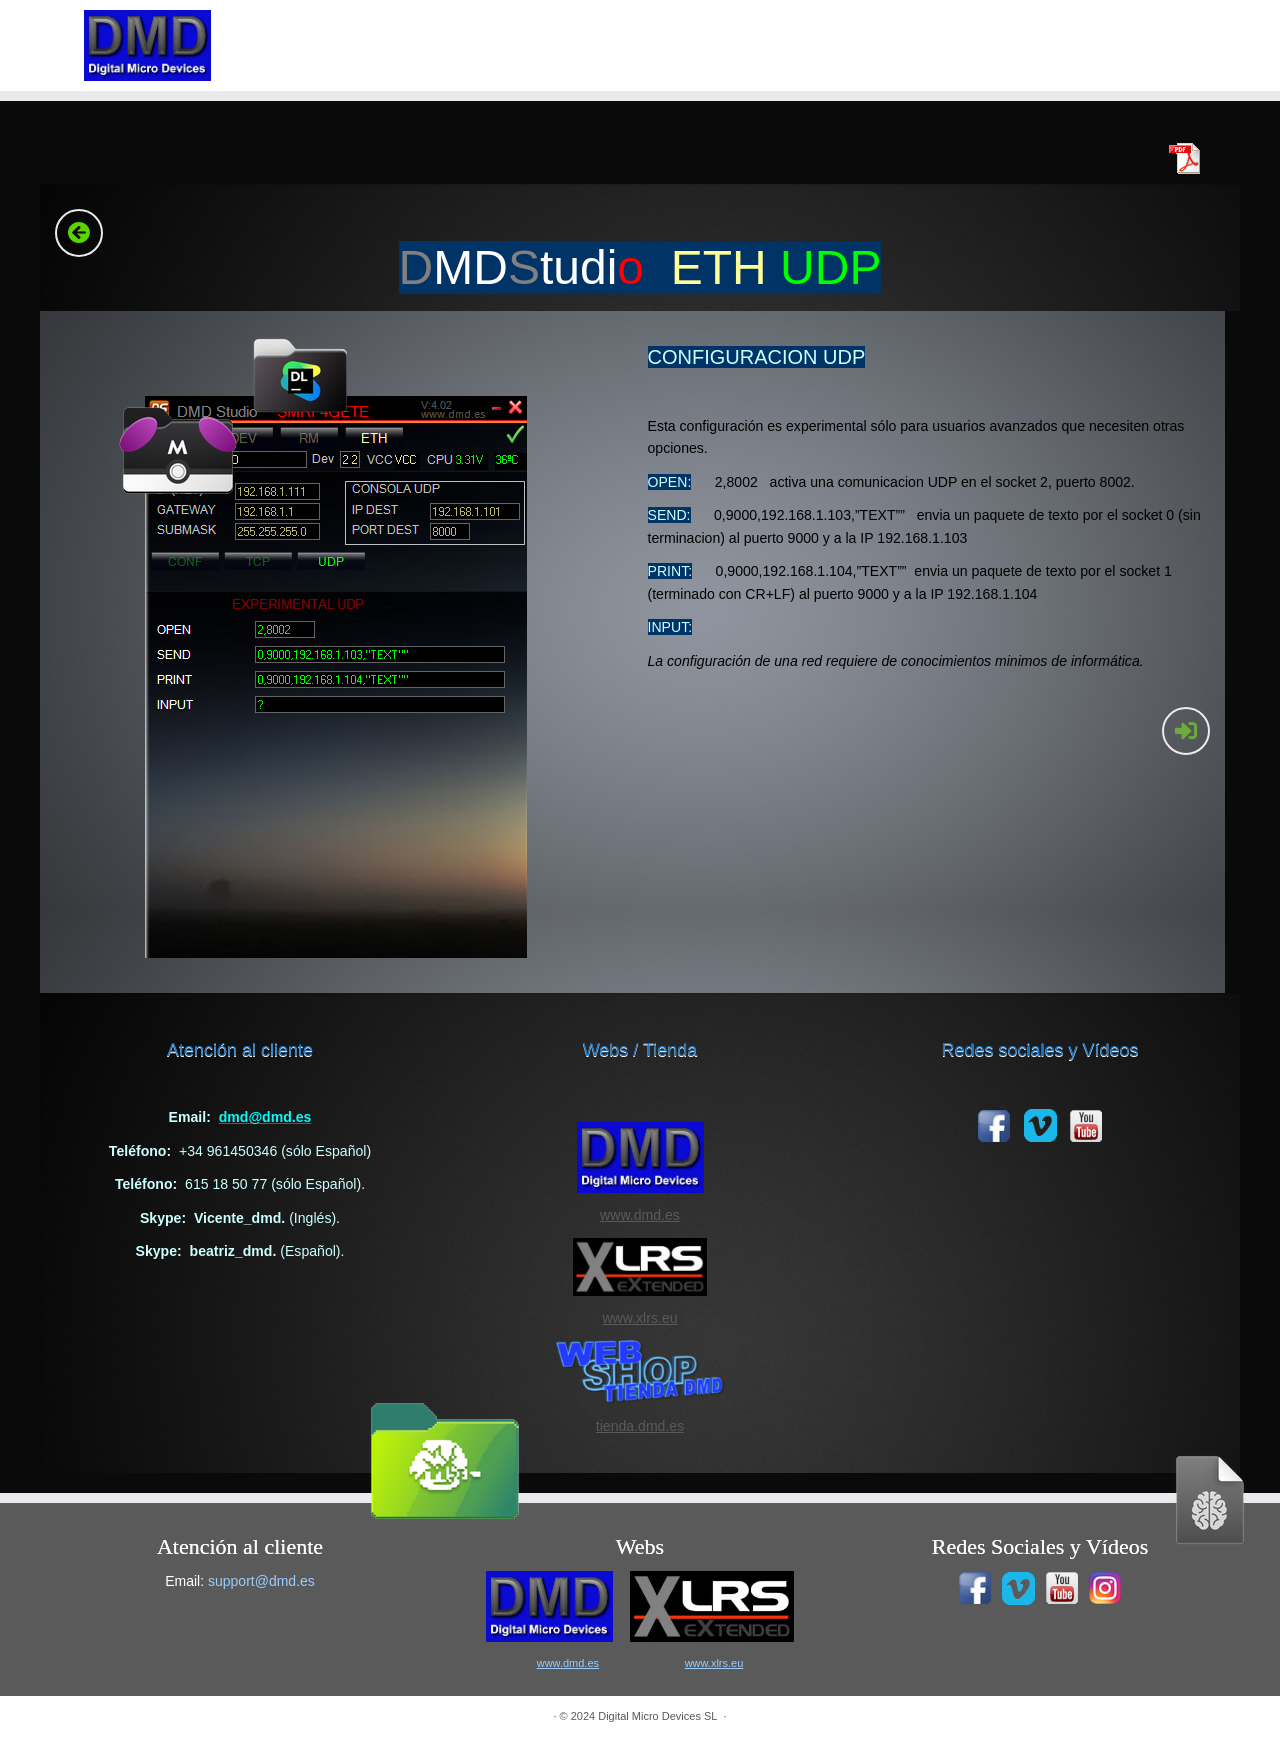 The image size is (1280, 1748). What do you see at coordinates (445, 1465) in the screenshot?
I see `open GameJolt game files folder` at bounding box center [445, 1465].